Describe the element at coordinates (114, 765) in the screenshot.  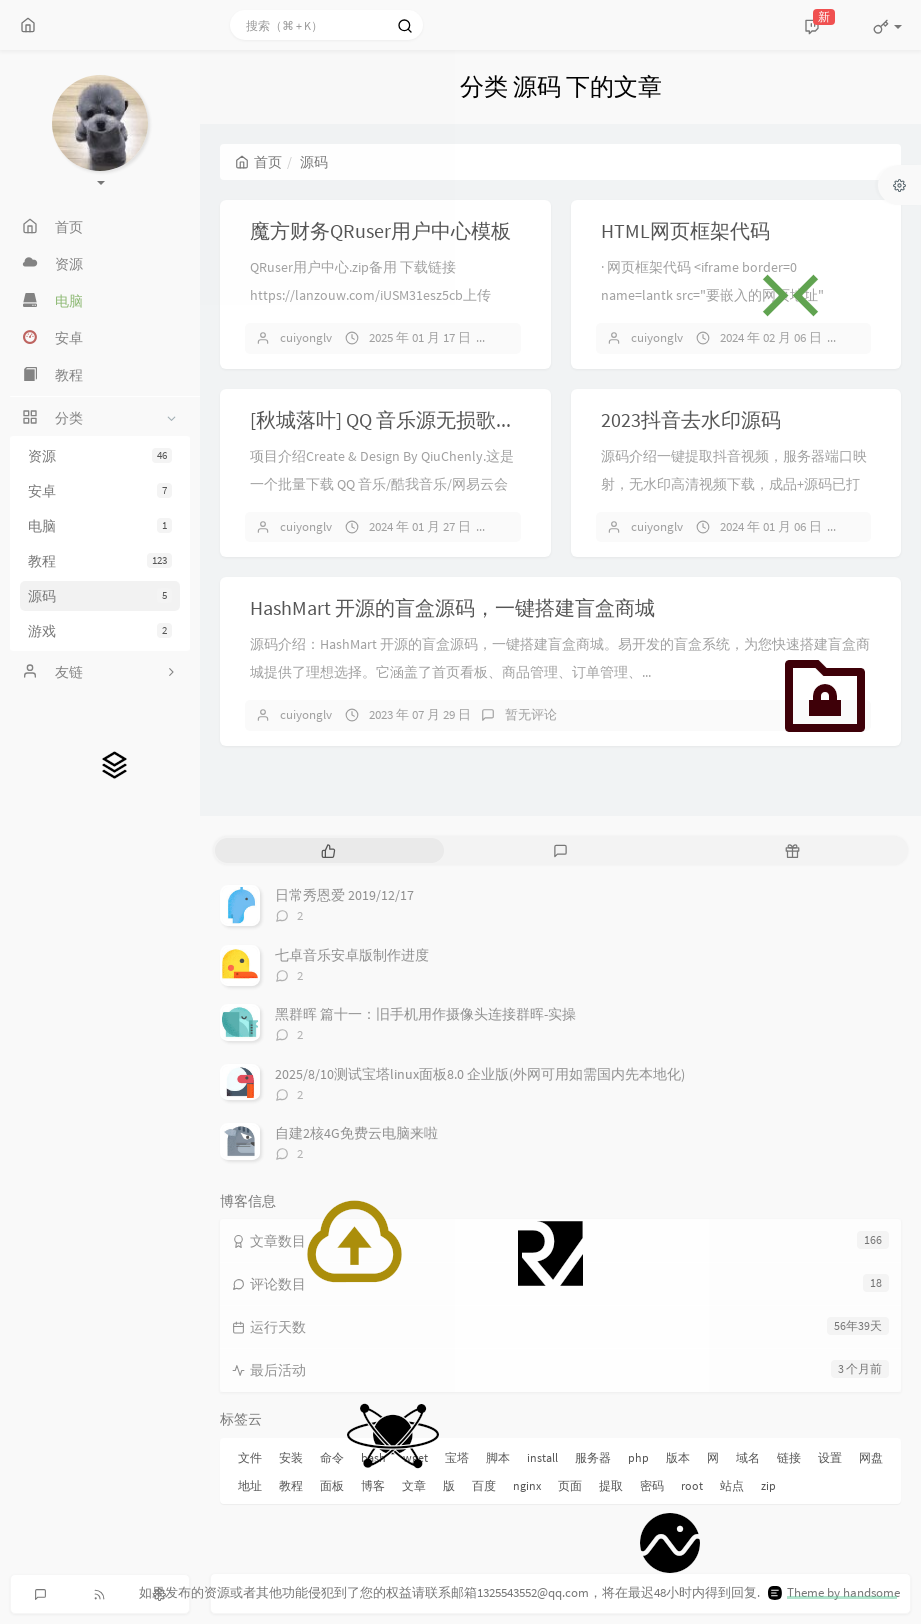
I see `view stacked layers or content` at that location.